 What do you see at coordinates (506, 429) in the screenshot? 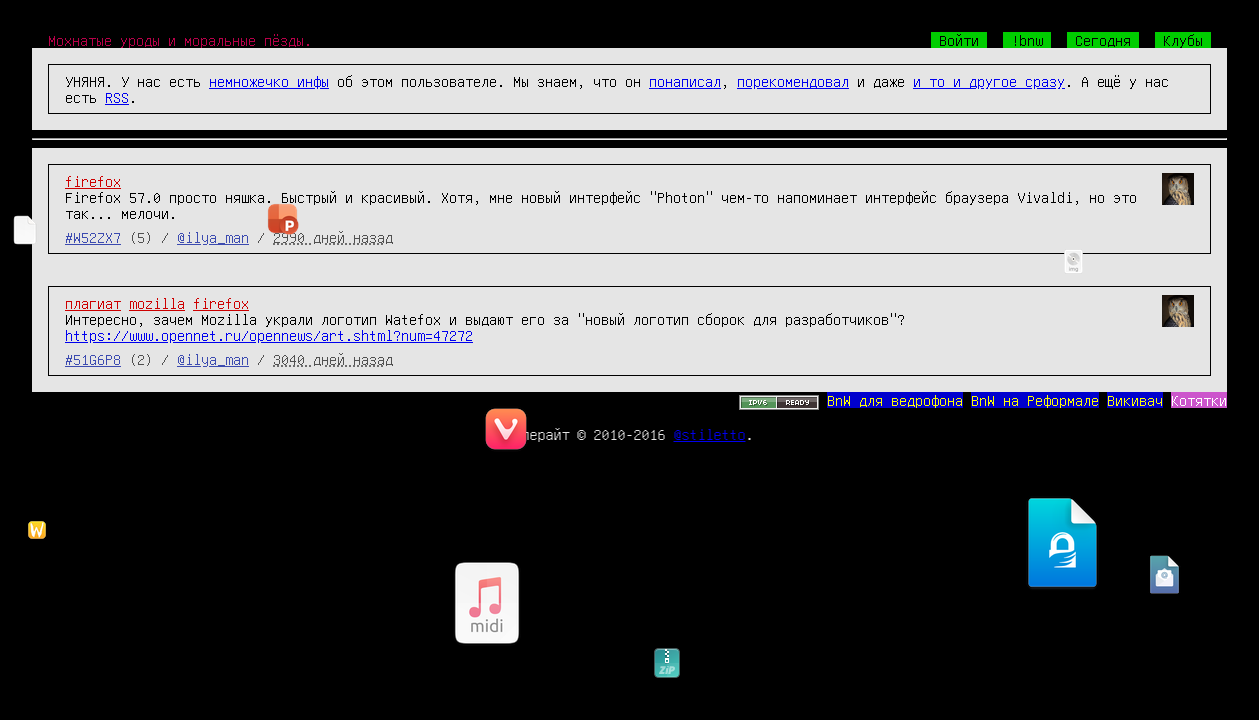
I see `open vivaldi web browser` at bounding box center [506, 429].